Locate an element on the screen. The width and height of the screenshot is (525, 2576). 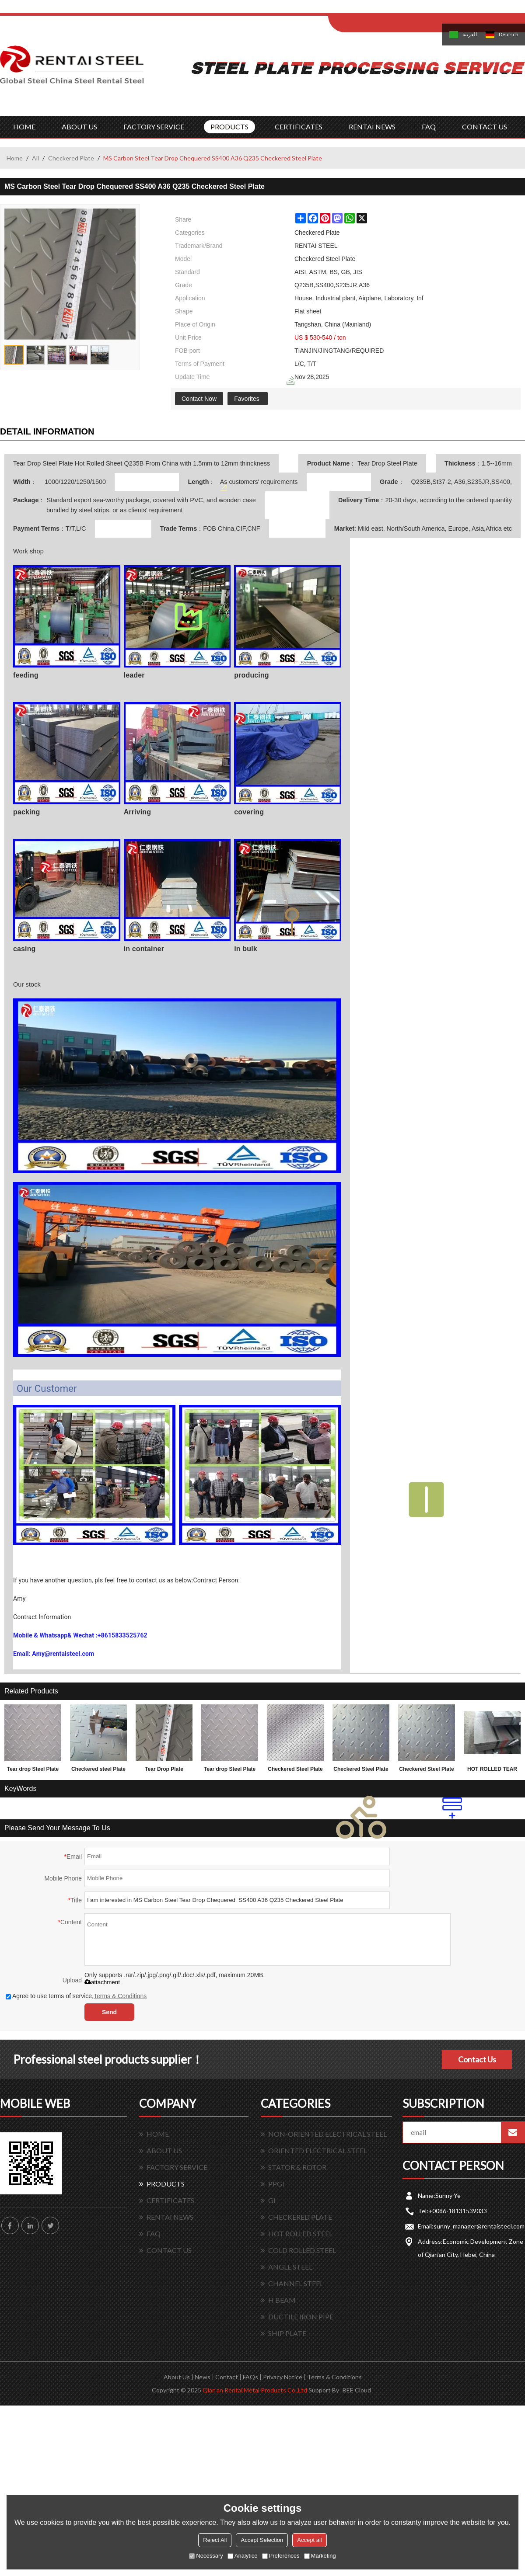
vertical divider or separator element is located at coordinates (426, 1499).